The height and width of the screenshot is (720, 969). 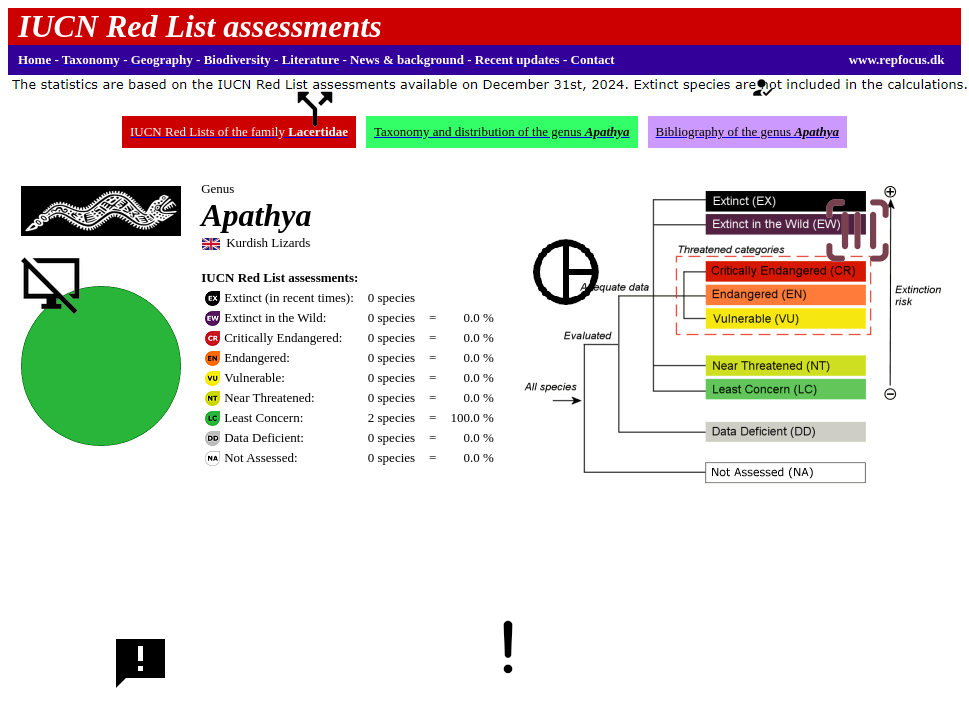 I want to click on user registration completed successfully, so click(x=762, y=87).